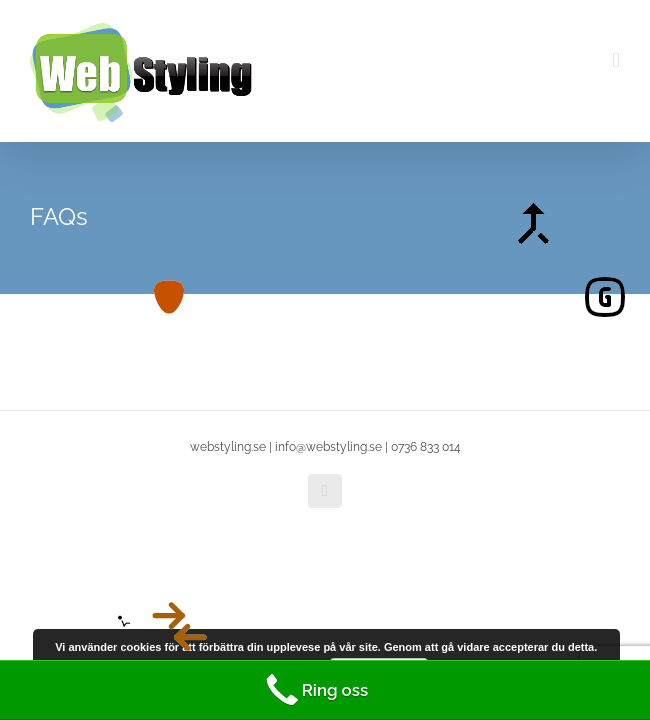 This screenshot has height=720, width=650. Describe the element at coordinates (533, 223) in the screenshot. I see `merge branches or items together` at that location.